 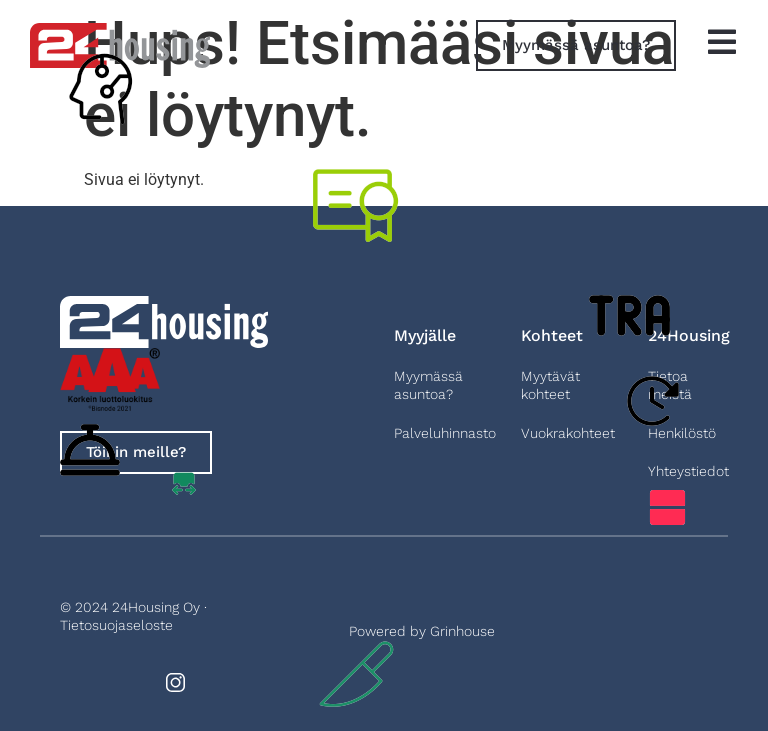 What do you see at coordinates (90, 452) in the screenshot?
I see `ring for service or assistance` at bounding box center [90, 452].